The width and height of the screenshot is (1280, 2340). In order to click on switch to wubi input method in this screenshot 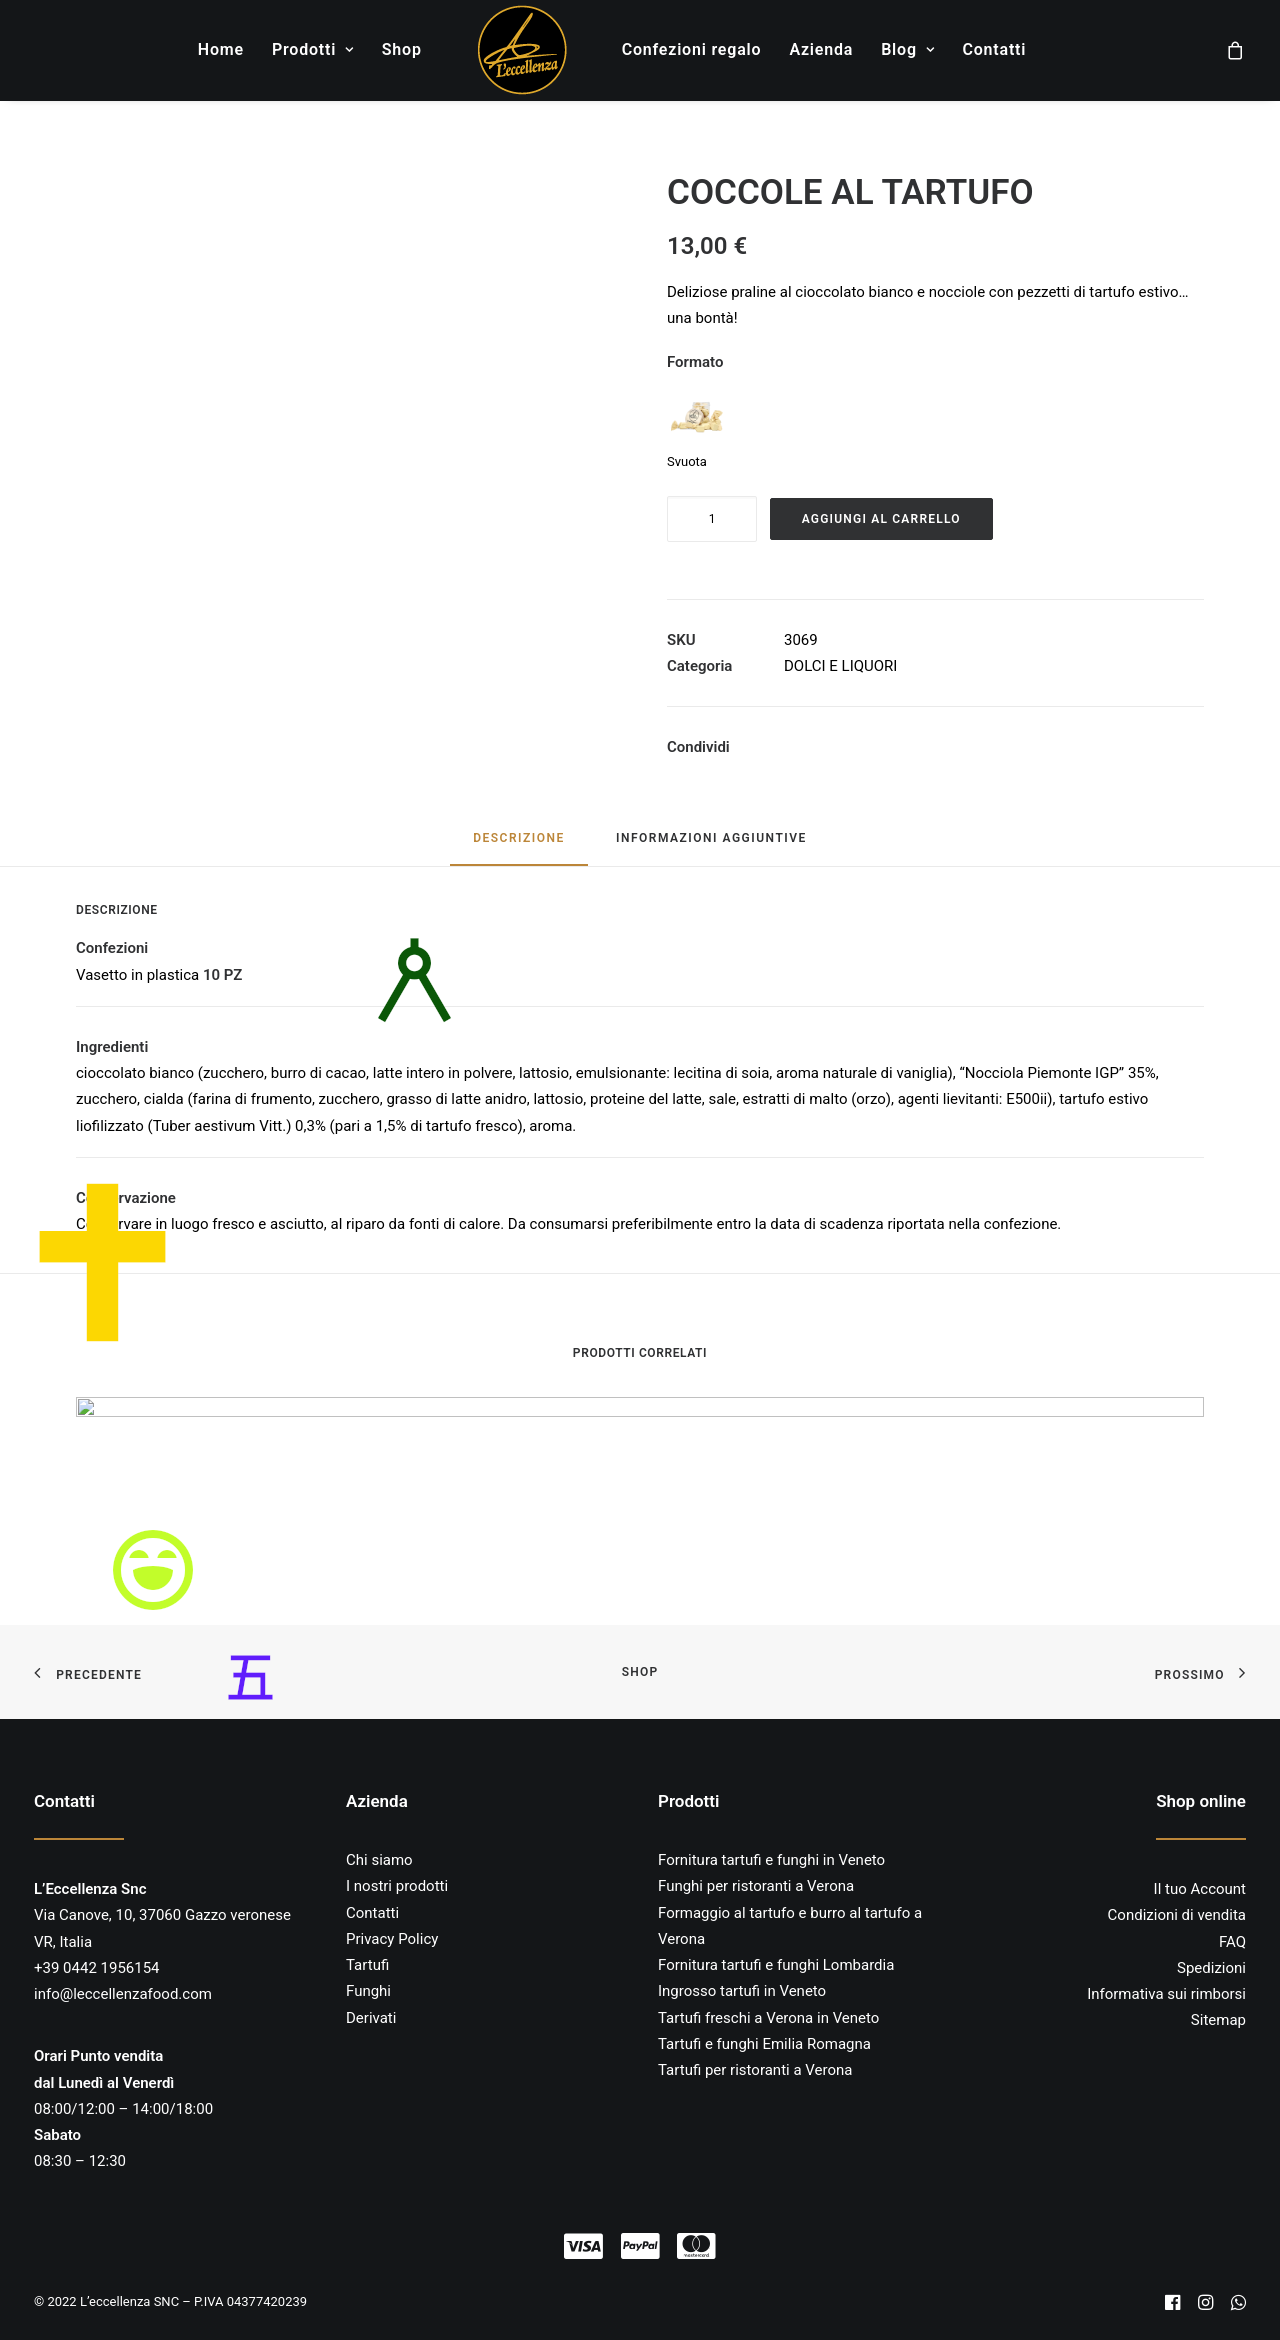, I will do `click(250, 1677)`.